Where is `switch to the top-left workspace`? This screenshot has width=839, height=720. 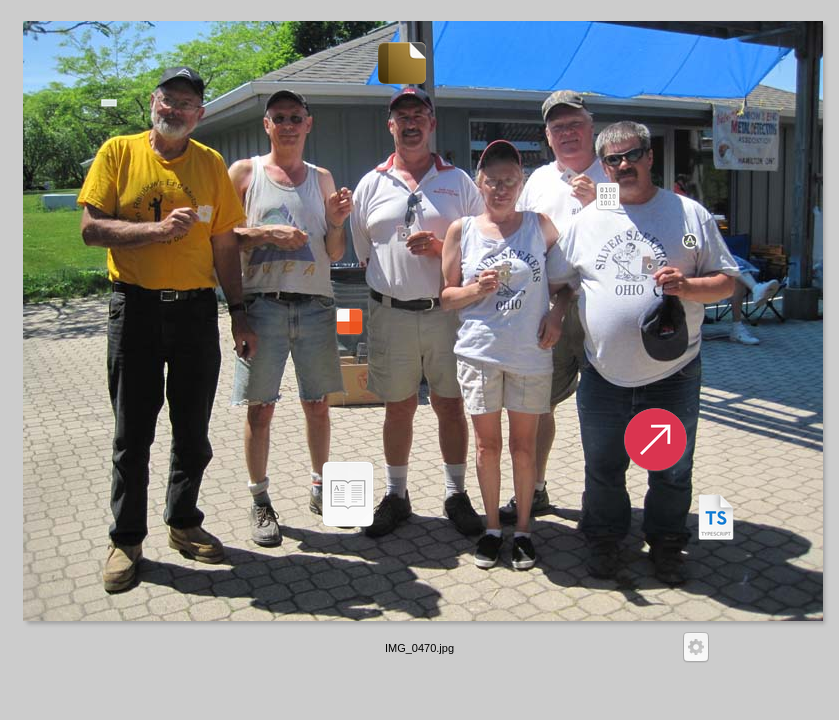 switch to the top-left workspace is located at coordinates (349, 321).